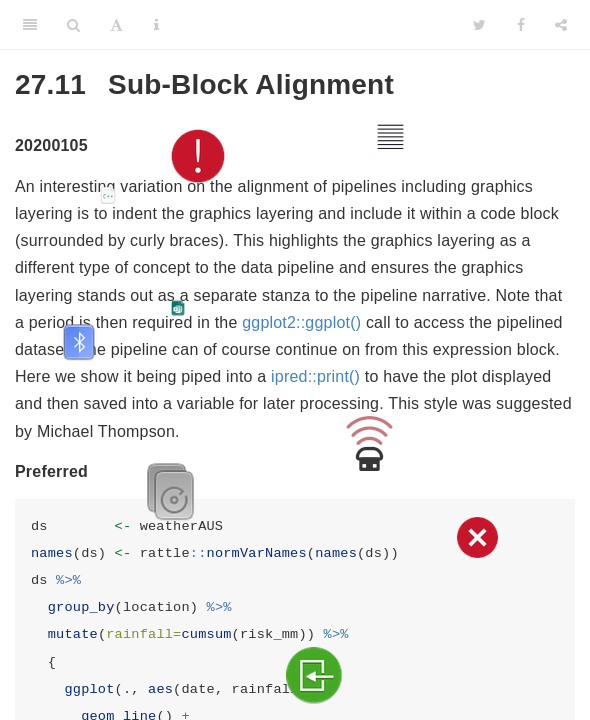 This screenshot has height=720, width=590. I want to click on indicates important or high-priority item, so click(198, 156).